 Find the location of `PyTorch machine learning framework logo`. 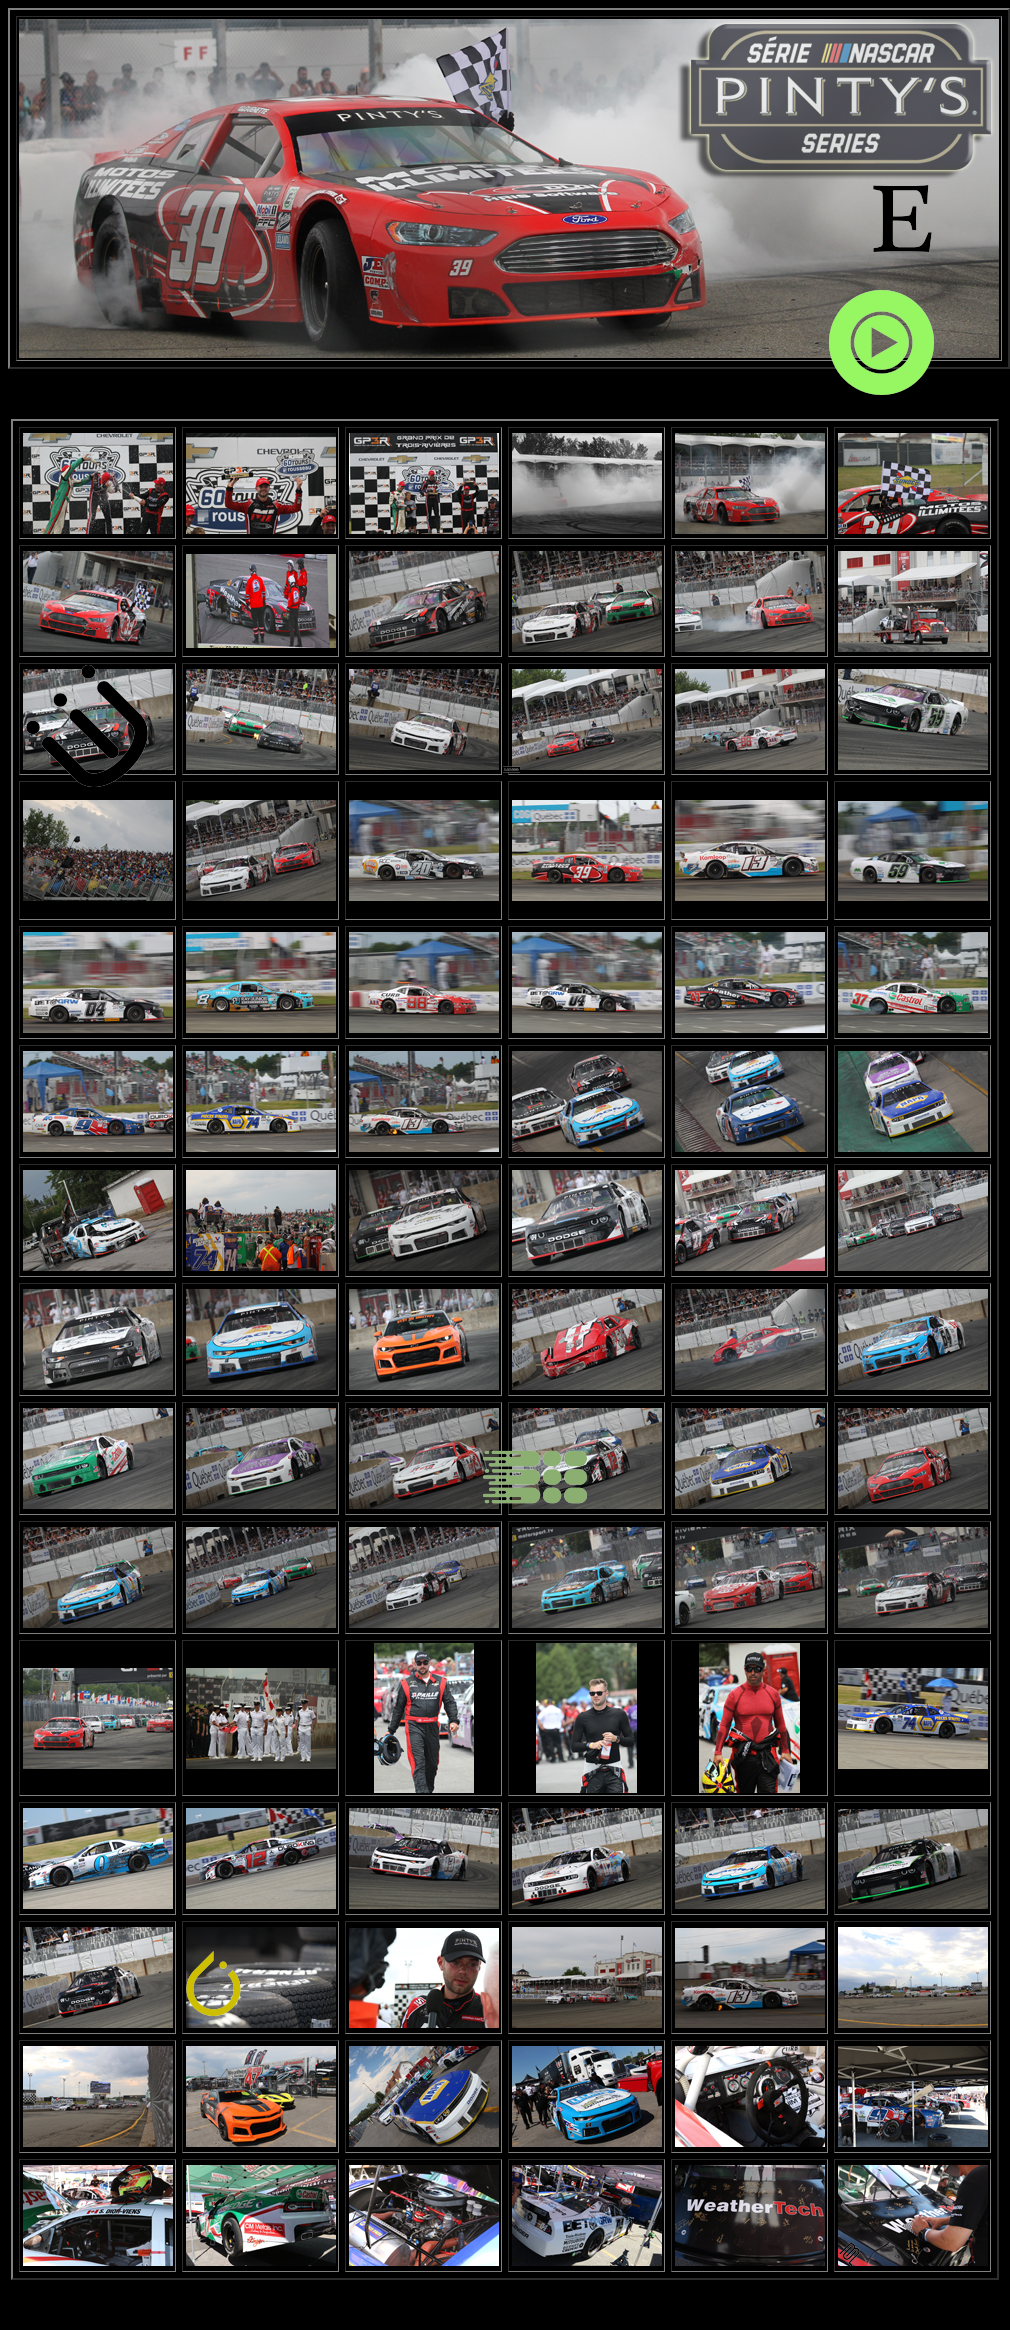

PyTorch machine learning framework logo is located at coordinates (213, 1983).